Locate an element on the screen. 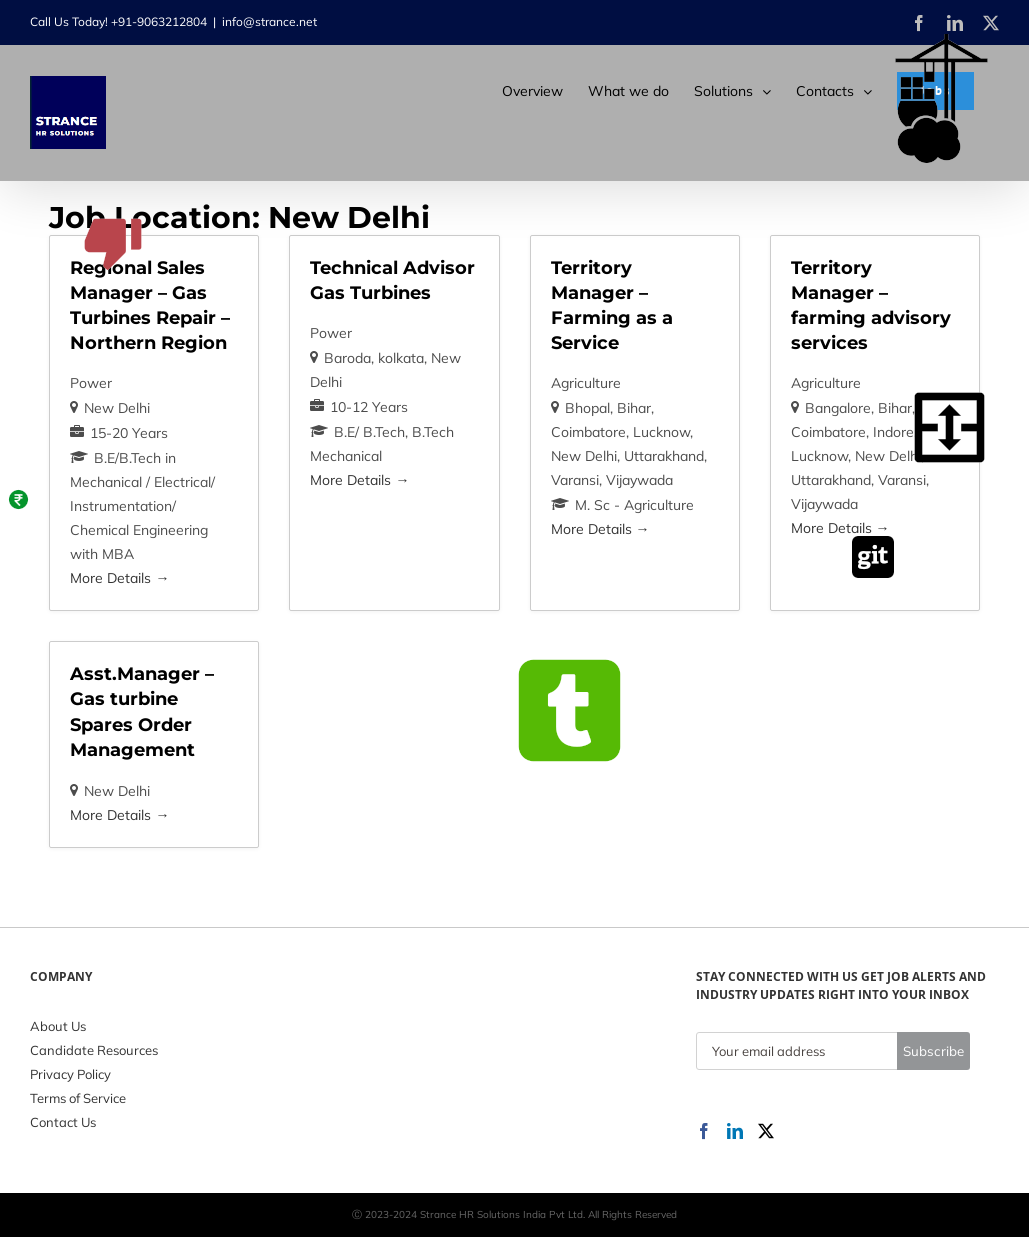 Image resolution: width=1029 pixels, height=1237 pixels. dislike or downvote content is located at coordinates (113, 242).